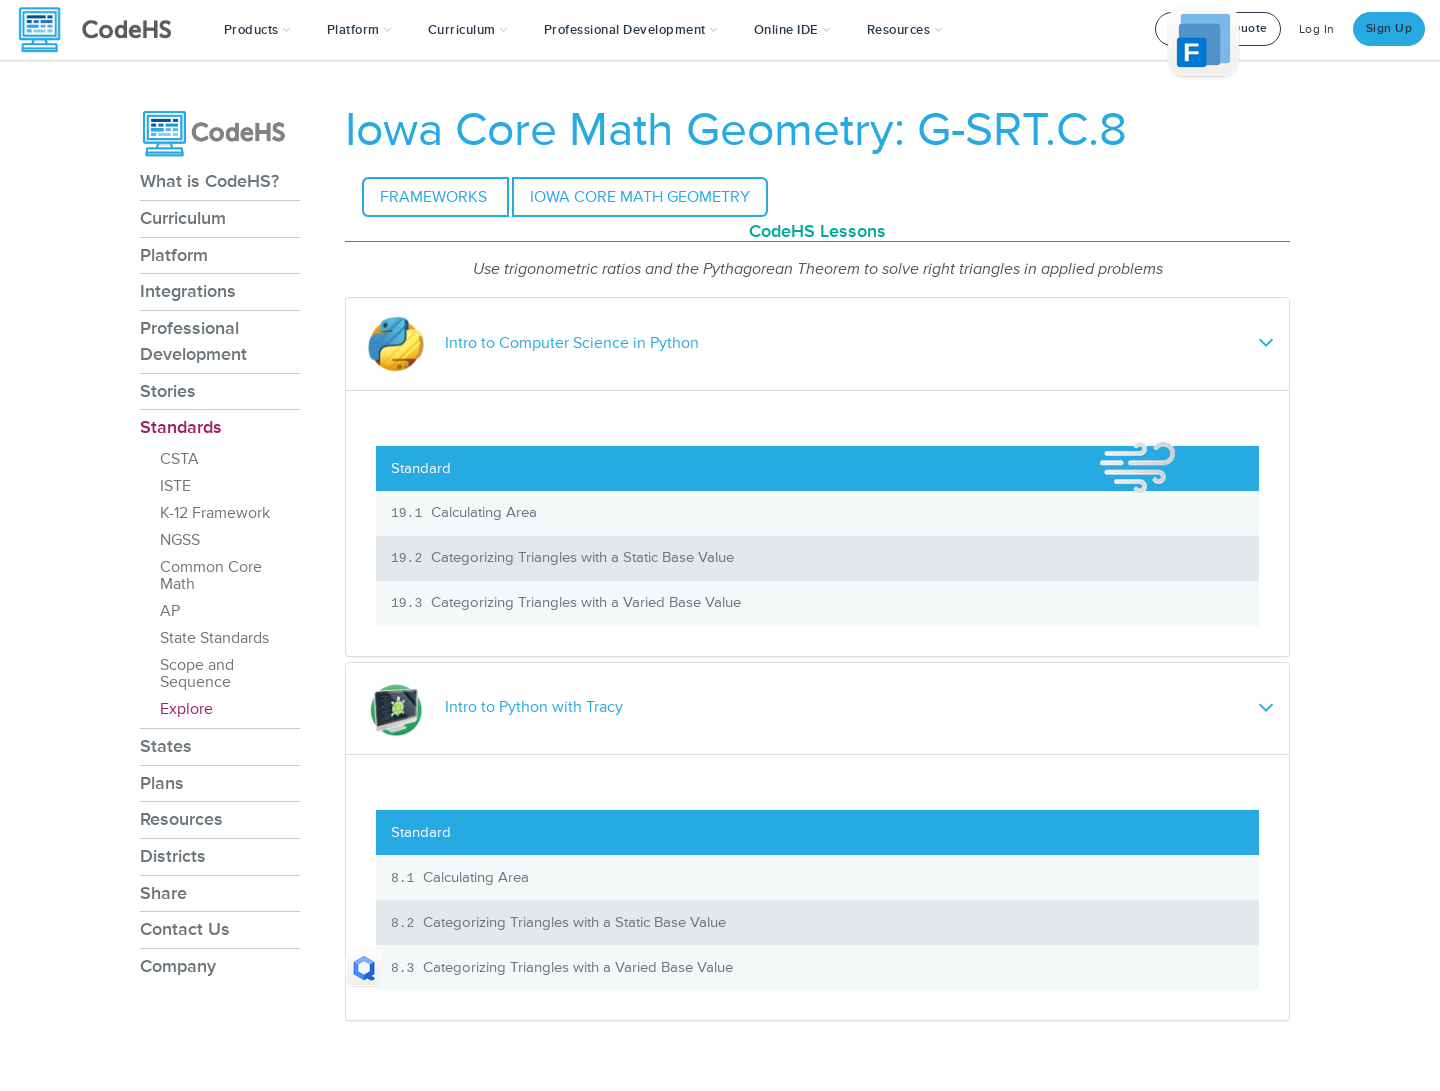  What do you see at coordinates (1137, 467) in the screenshot?
I see `indicates windy weather conditions` at bounding box center [1137, 467].